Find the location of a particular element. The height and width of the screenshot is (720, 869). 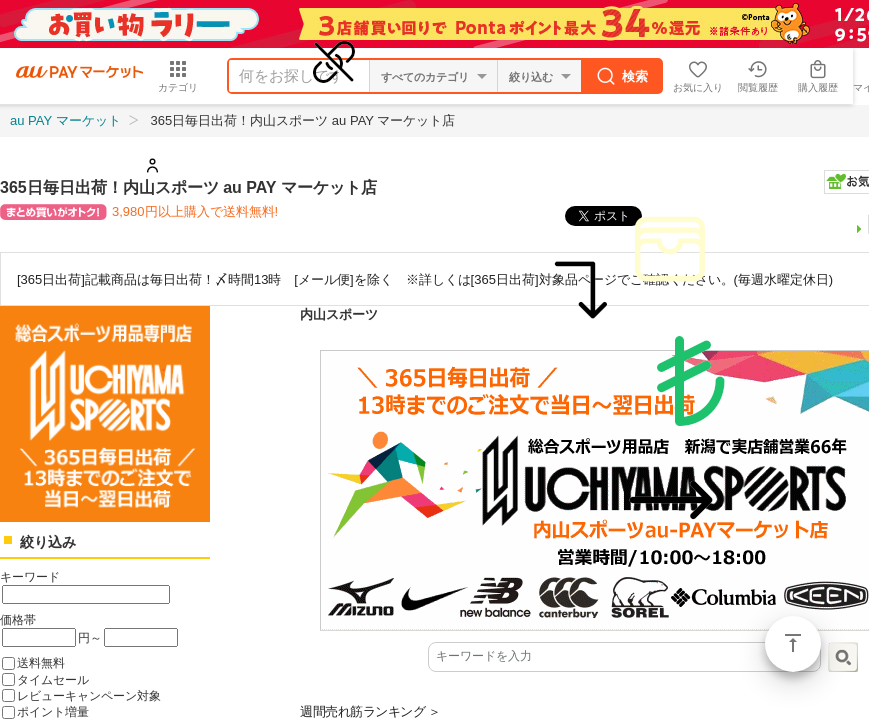

view or select Turkish lira currency is located at coordinates (693, 381).